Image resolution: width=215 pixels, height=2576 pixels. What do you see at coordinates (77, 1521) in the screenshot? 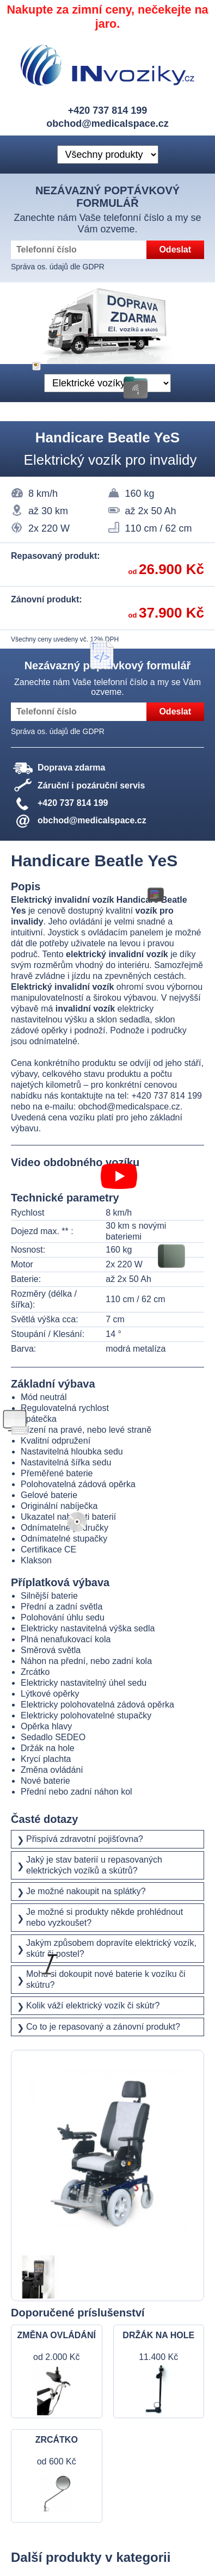
I see `access CD/DVD drive contents` at bounding box center [77, 1521].